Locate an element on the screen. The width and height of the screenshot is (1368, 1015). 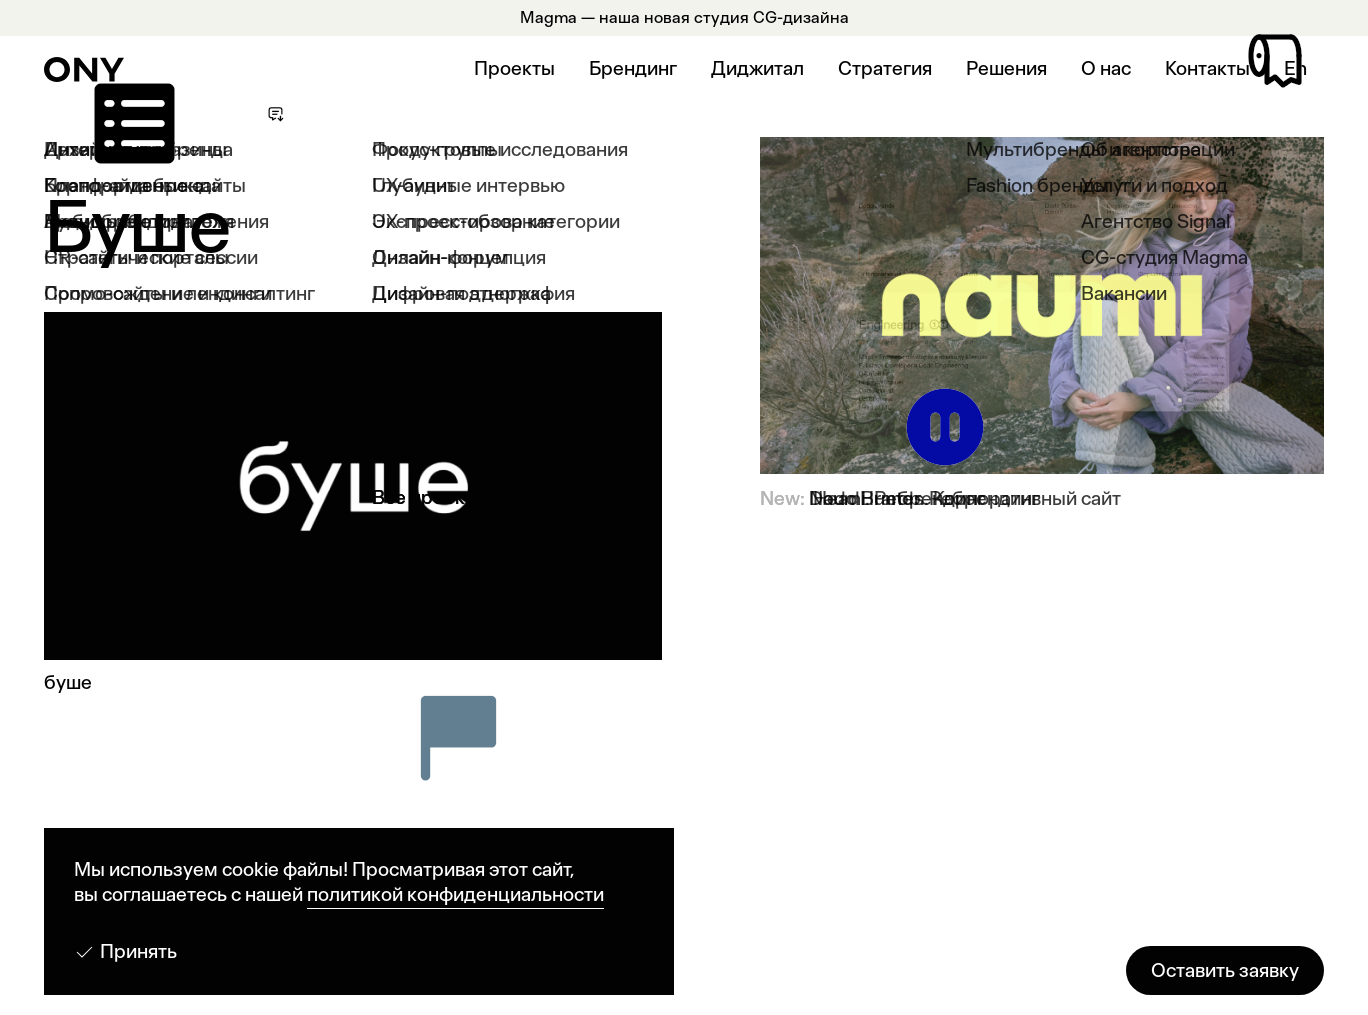
flag an item for review or attention is located at coordinates (458, 733).